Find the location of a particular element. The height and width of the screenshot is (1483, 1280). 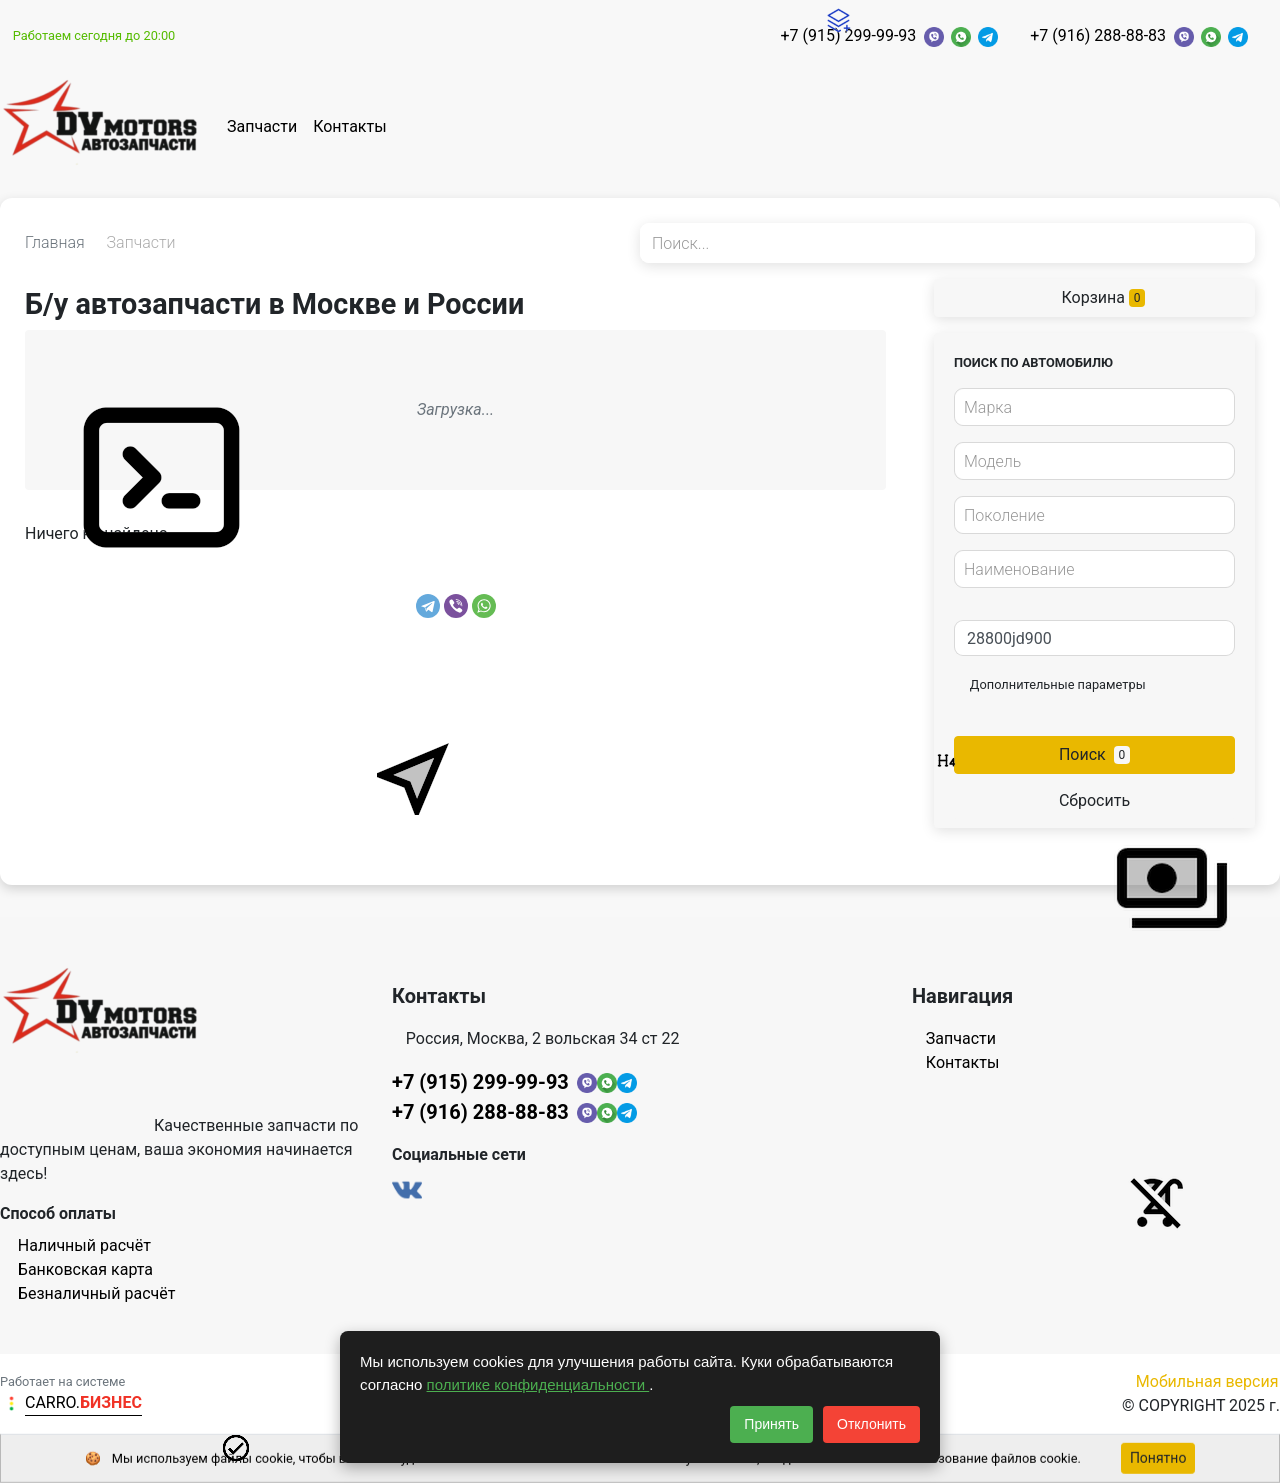

open command line terminal is located at coordinates (161, 477).